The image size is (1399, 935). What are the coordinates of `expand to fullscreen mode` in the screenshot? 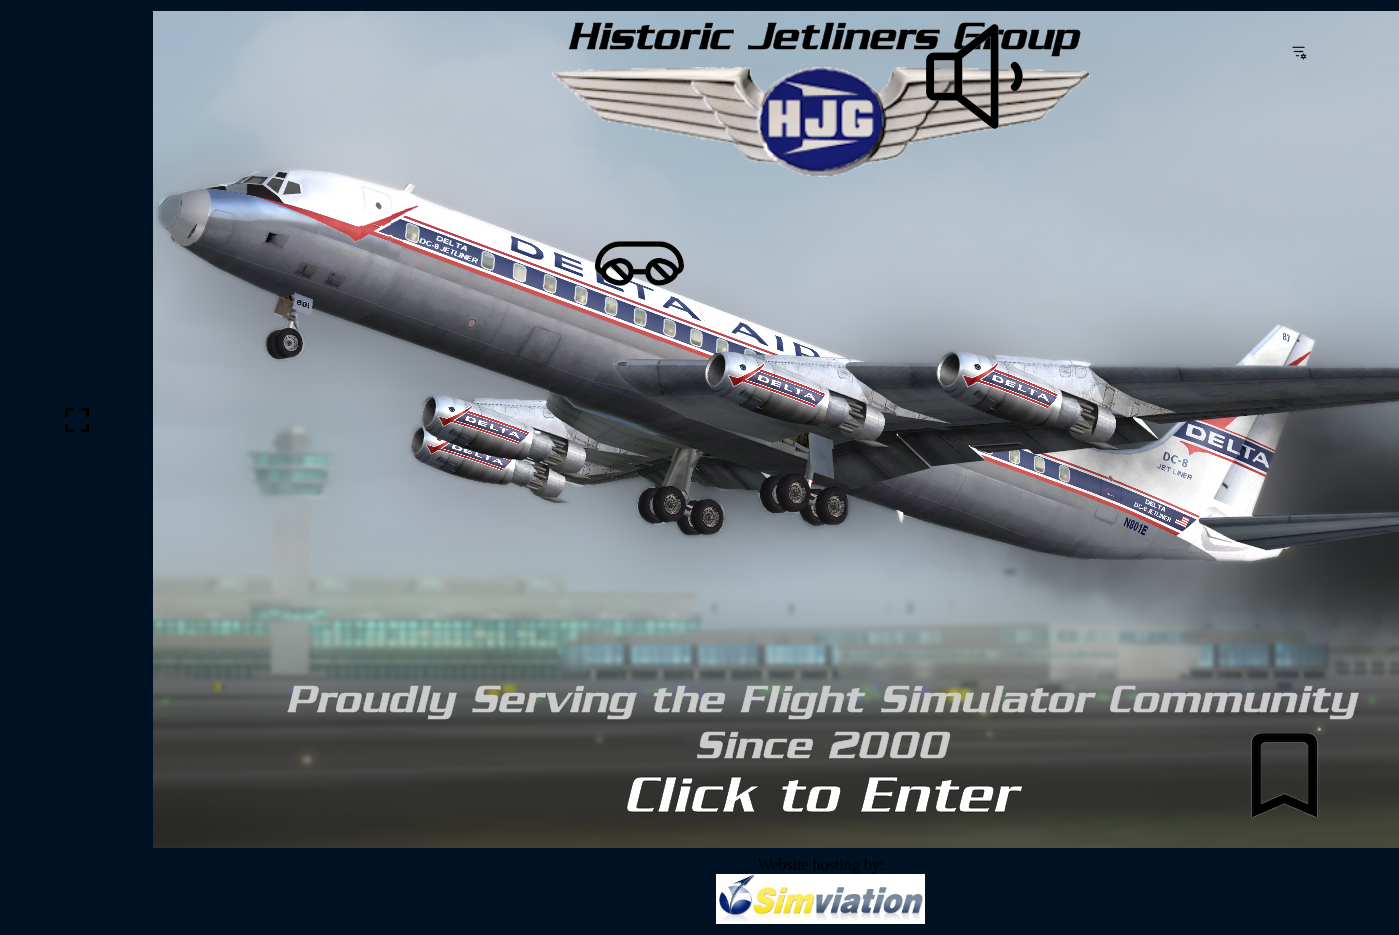 It's located at (77, 420).